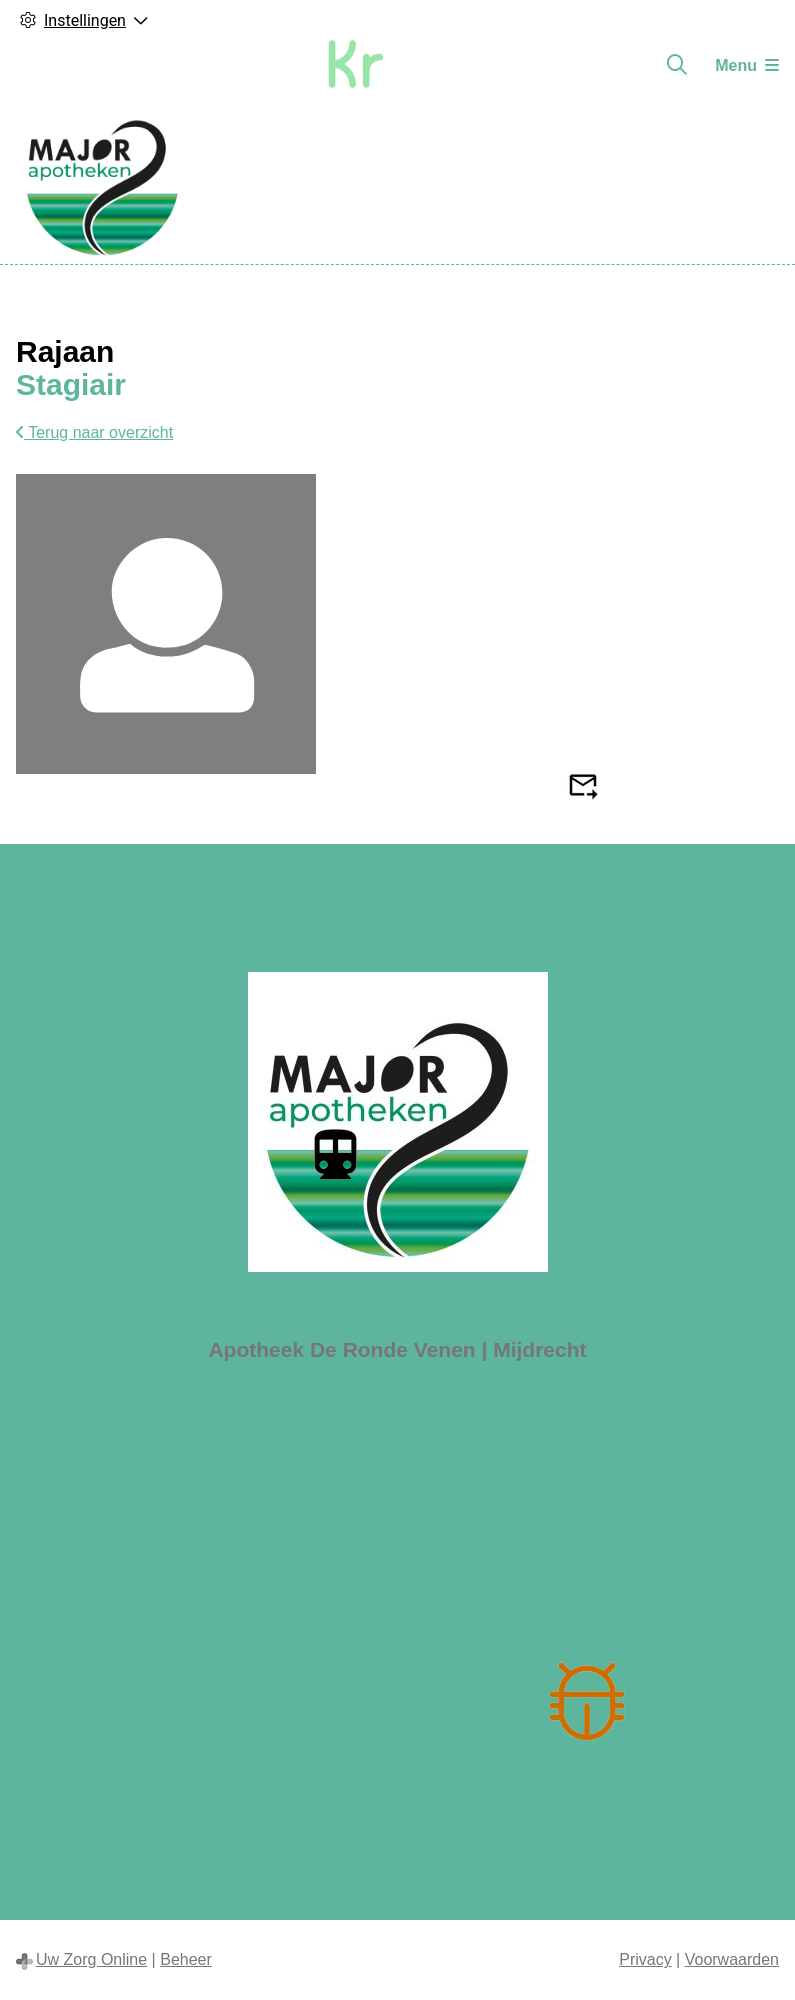 This screenshot has width=795, height=2000. Describe the element at coordinates (335, 1155) in the screenshot. I see `get public transit directions` at that location.